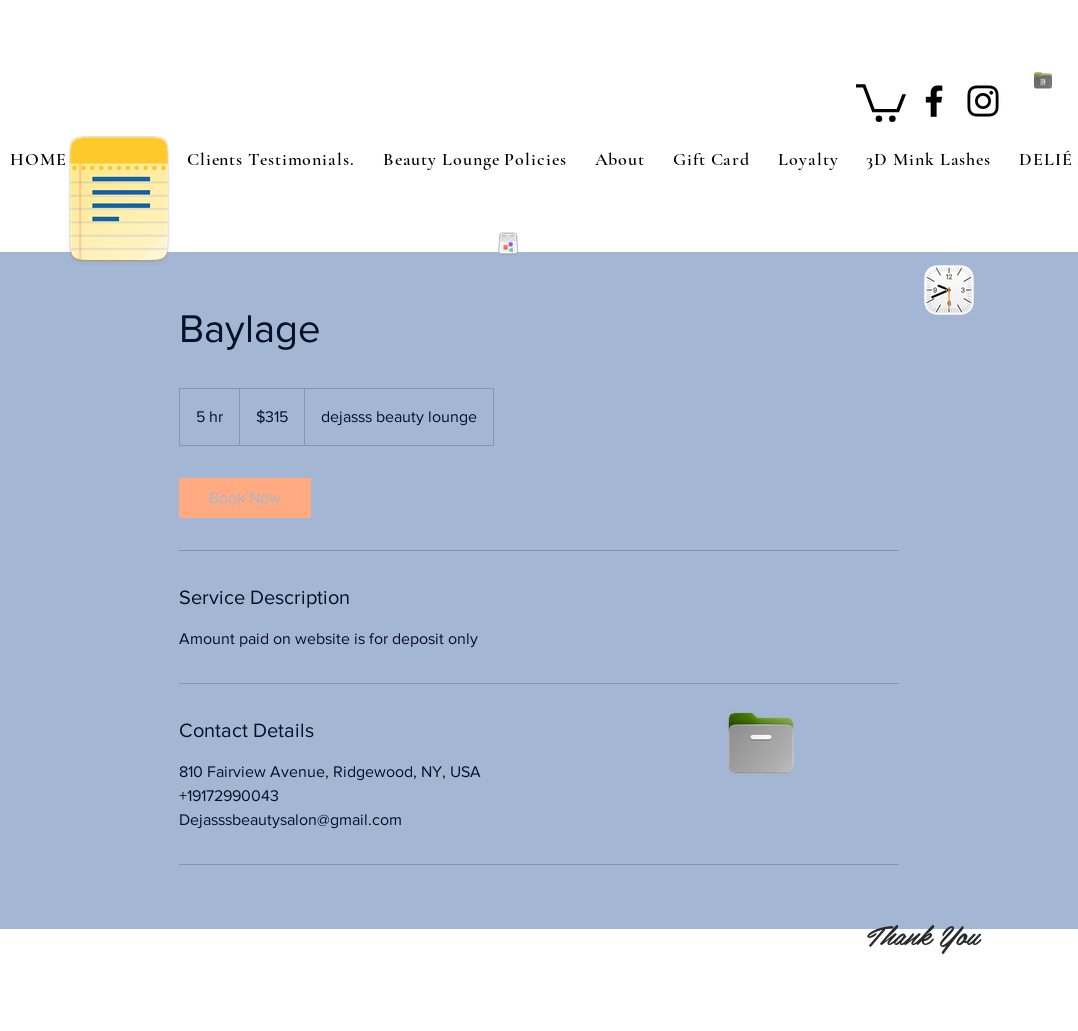 This screenshot has width=1078, height=1031. I want to click on open the software center to browse and install apps, so click(508, 243).